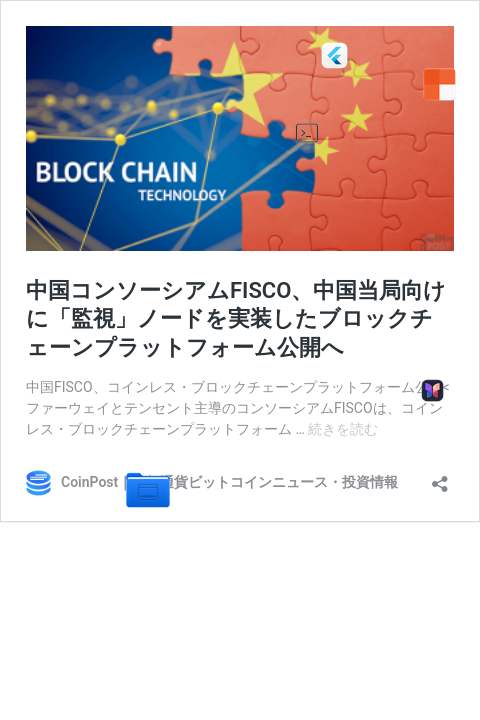 The width and height of the screenshot is (480, 720). What do you see at coordinates (432, 390) in the screenshot?
I see `open the journal app` at bounding box center [432, 390].